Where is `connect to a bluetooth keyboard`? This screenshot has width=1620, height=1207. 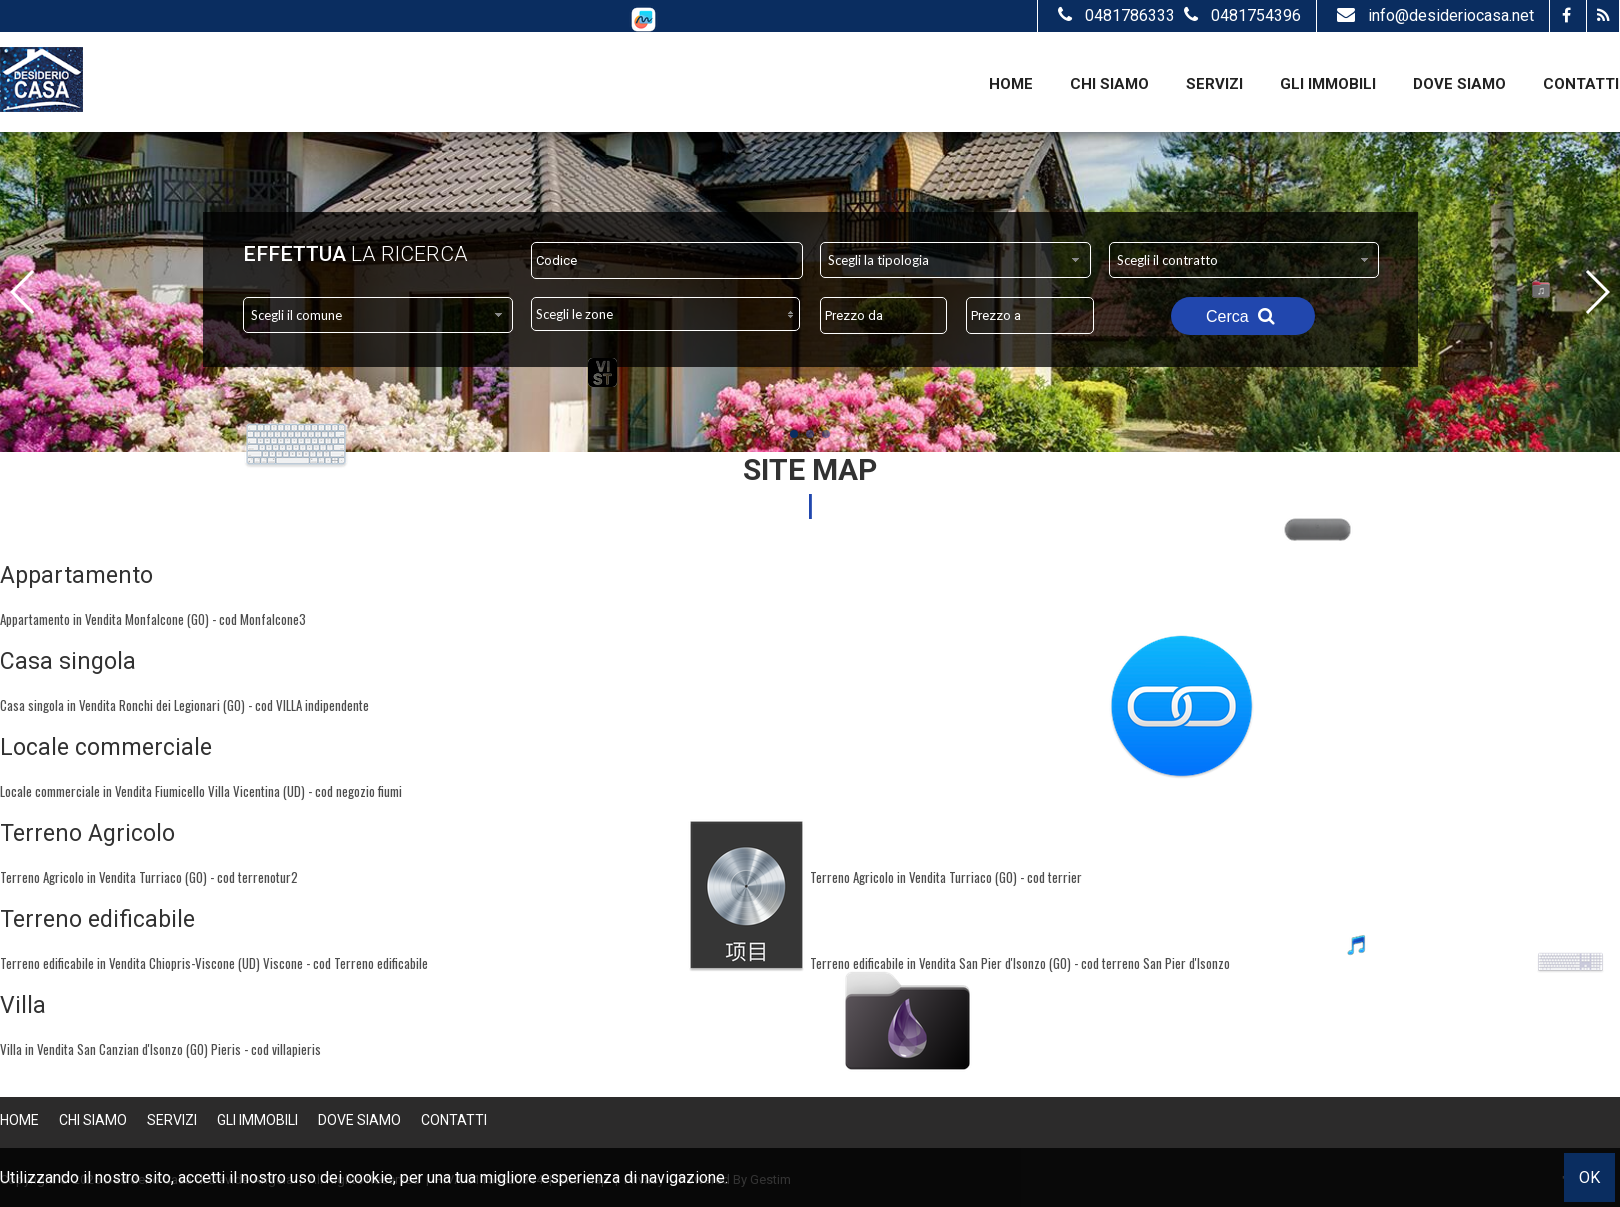
connect to a bluetooth keyboard is located at coordinates (296, 444).